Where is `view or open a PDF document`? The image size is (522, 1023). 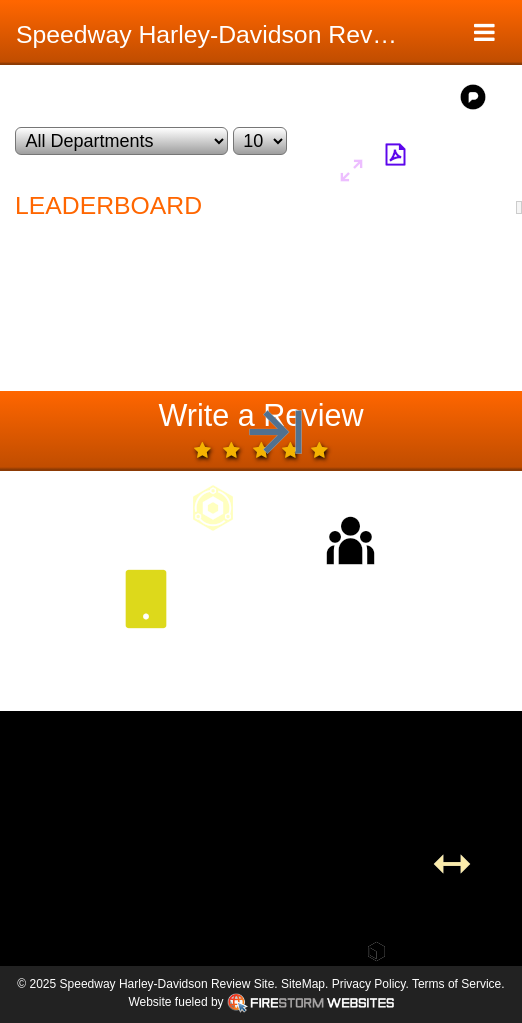 view or open a PDF document is located at coordinates (395, 154).